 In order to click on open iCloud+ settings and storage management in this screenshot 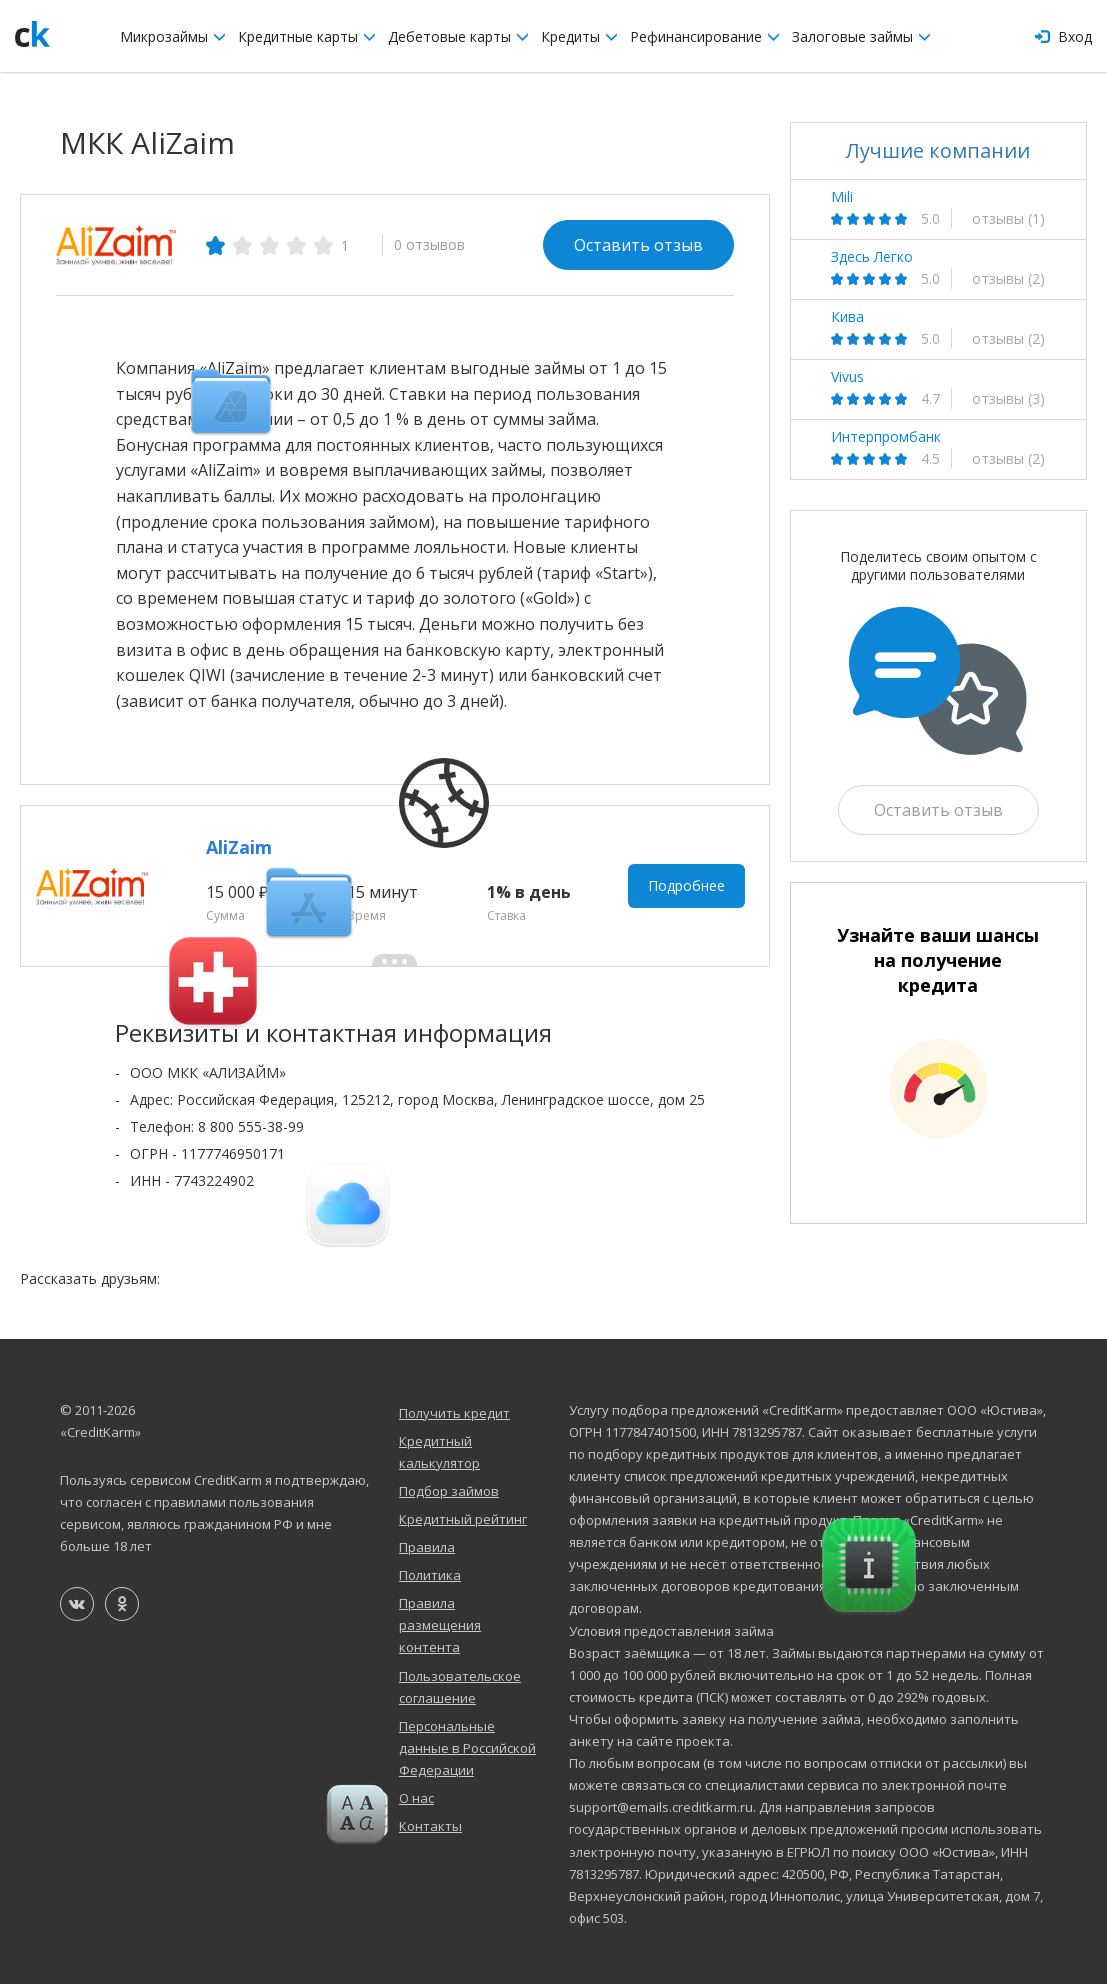, I will do `click(348, 1205)`.